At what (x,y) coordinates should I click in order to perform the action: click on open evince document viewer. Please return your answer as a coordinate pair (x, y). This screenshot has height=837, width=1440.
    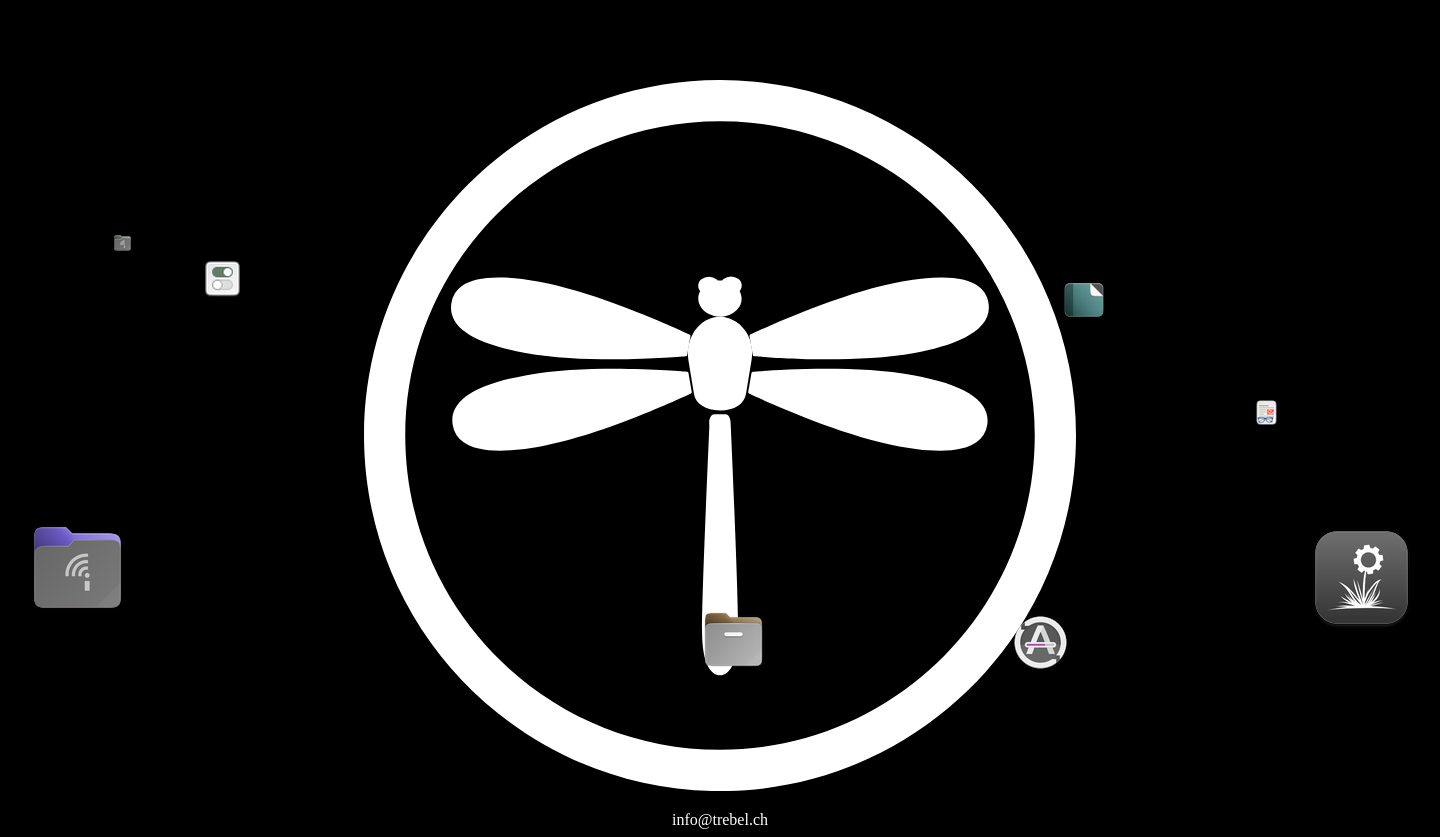
    Looking at the image, I should click on (1266, 412).